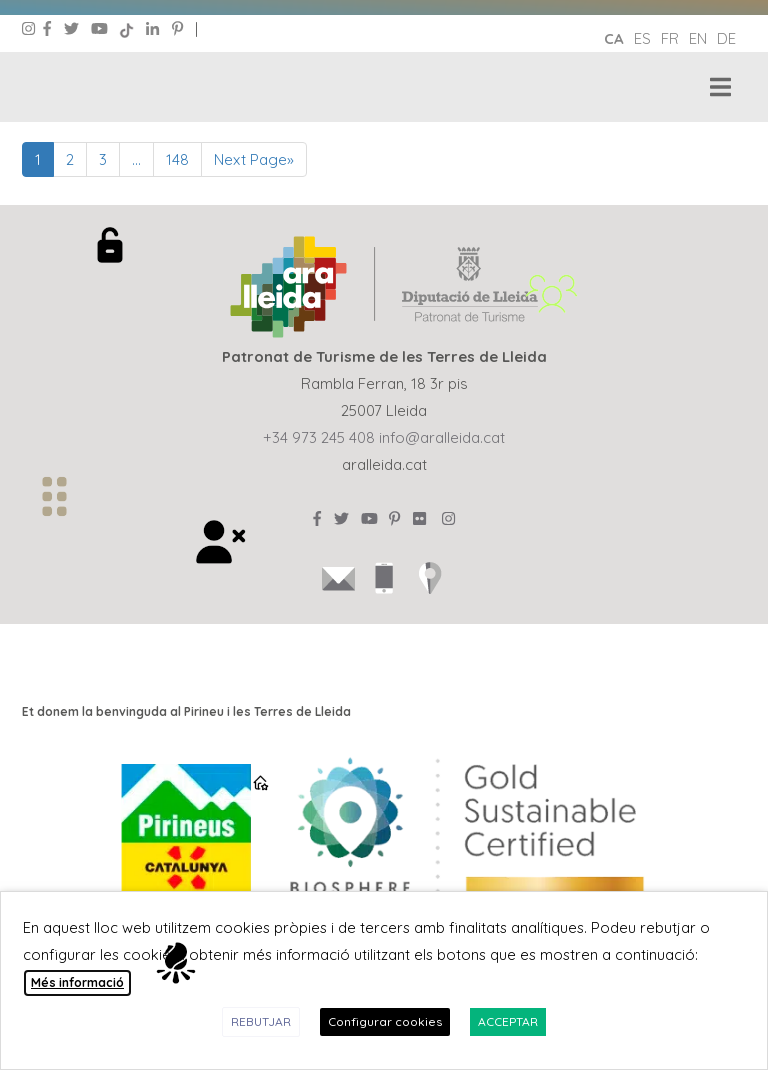  I want to click on view group members or team, so click(552, 292).